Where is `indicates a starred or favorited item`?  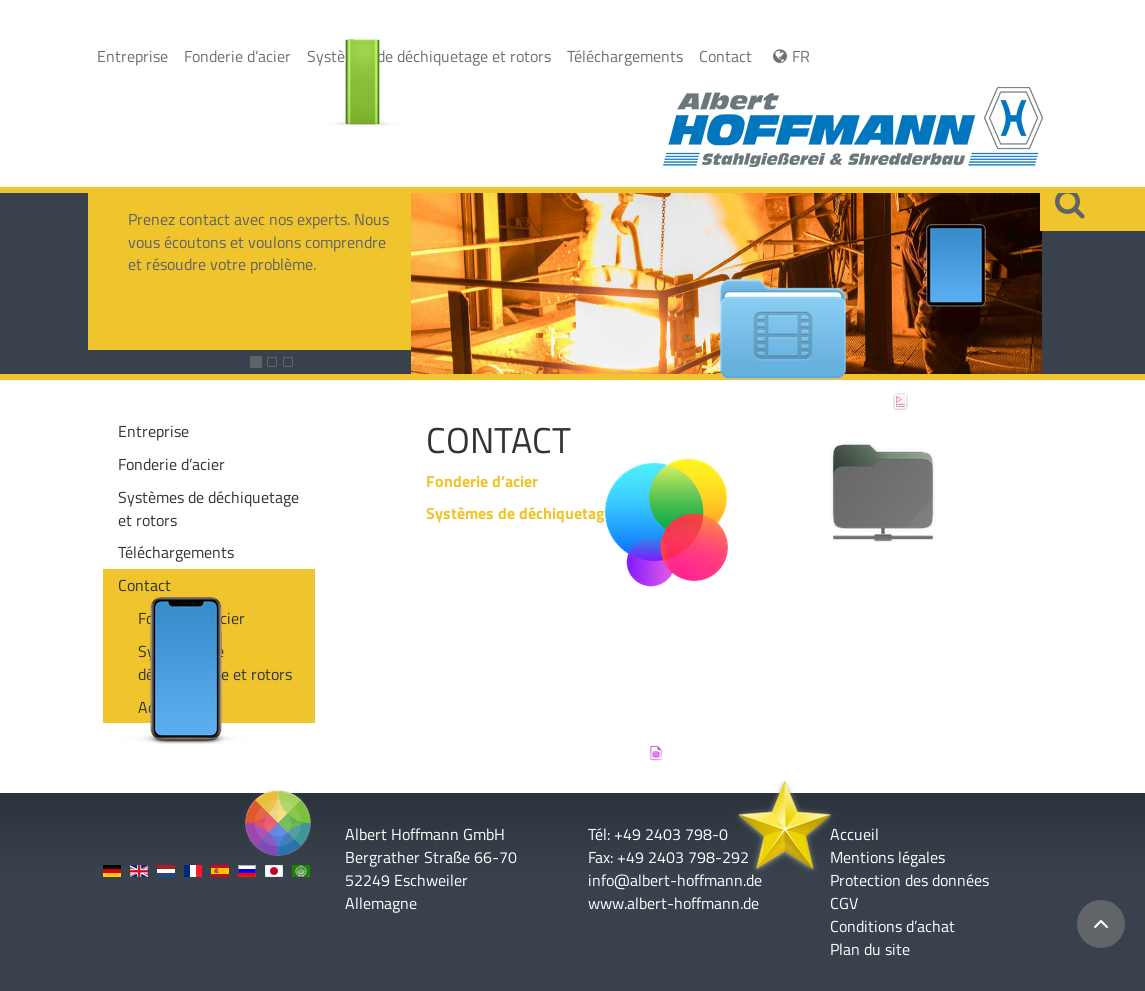 indicates a starred or favorited item is located at coordinates (784, 829).